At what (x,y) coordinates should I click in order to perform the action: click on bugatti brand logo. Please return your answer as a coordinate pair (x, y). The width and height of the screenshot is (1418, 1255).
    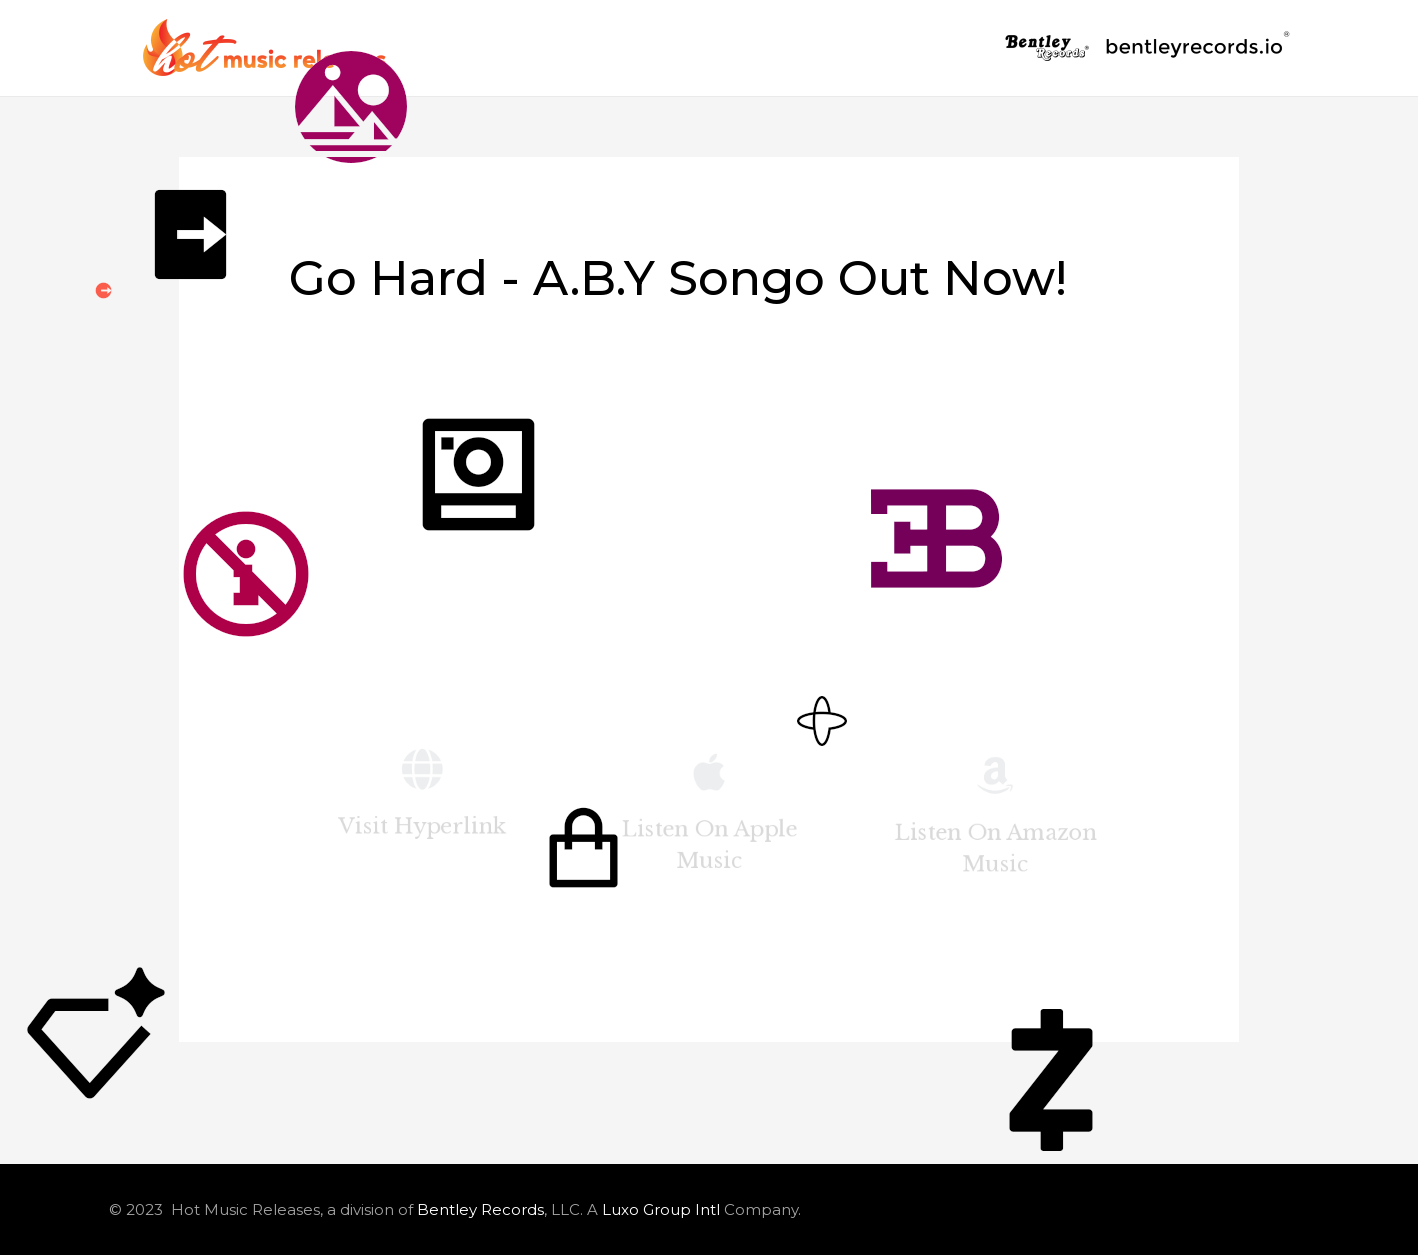
    Looking at the image, I should click on (936, 538).